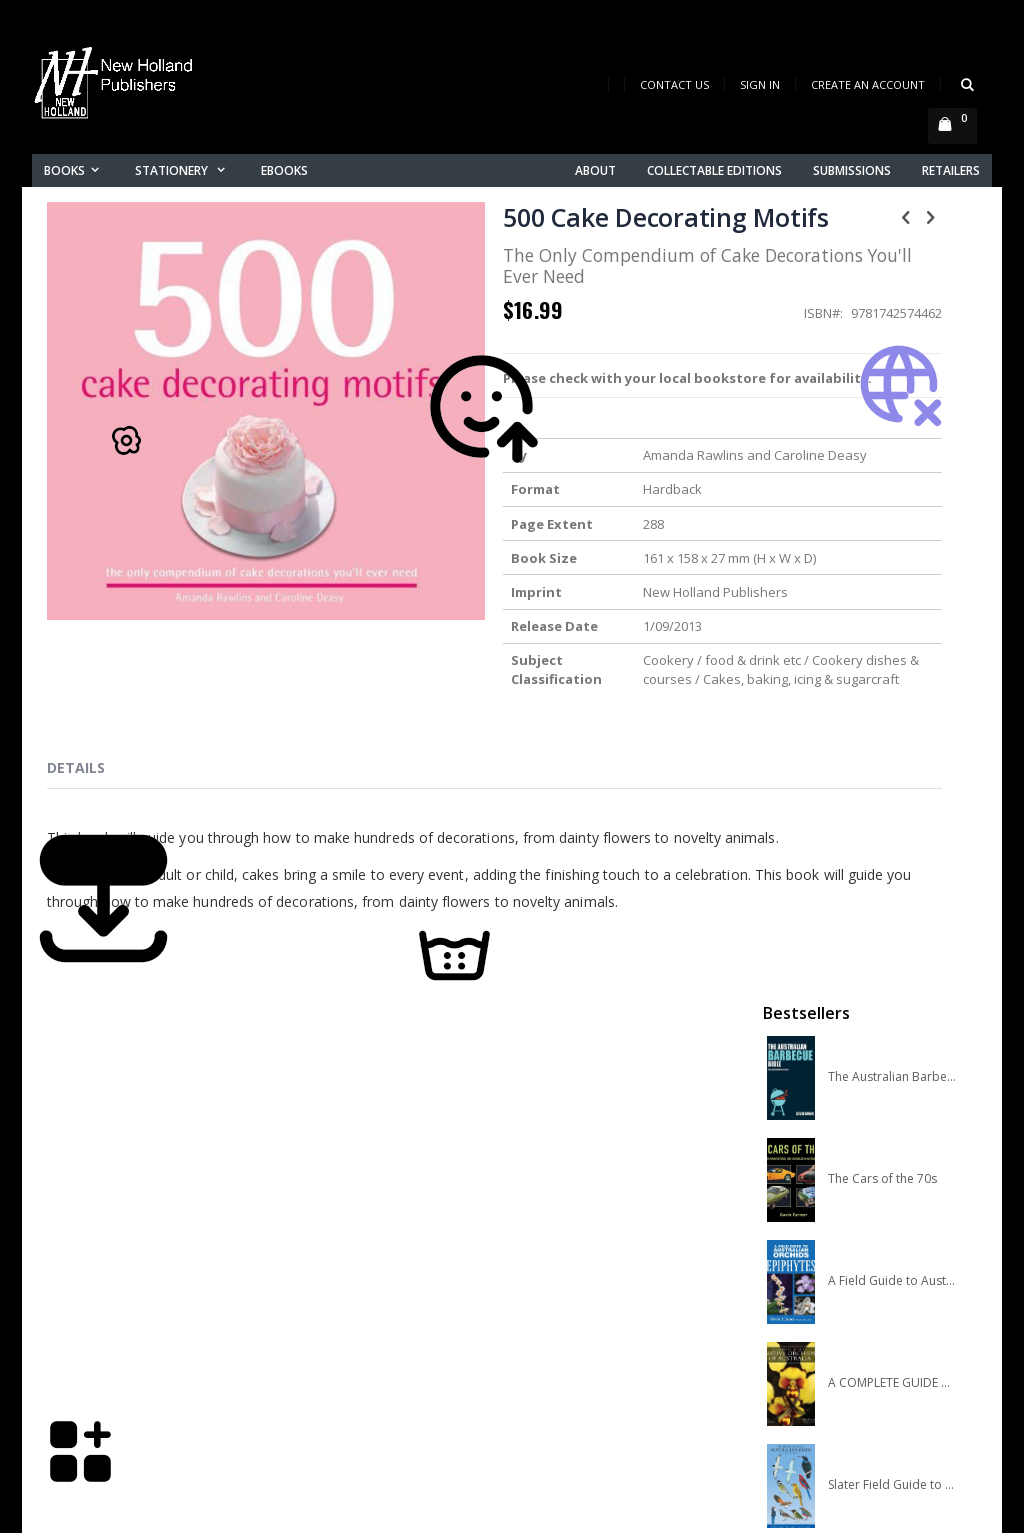 The image size is (1024, 1533). What do you see at coordinates (899, 384) in the screenshot?
I see `indicates no internet connection` at bounding box center [899, 384].